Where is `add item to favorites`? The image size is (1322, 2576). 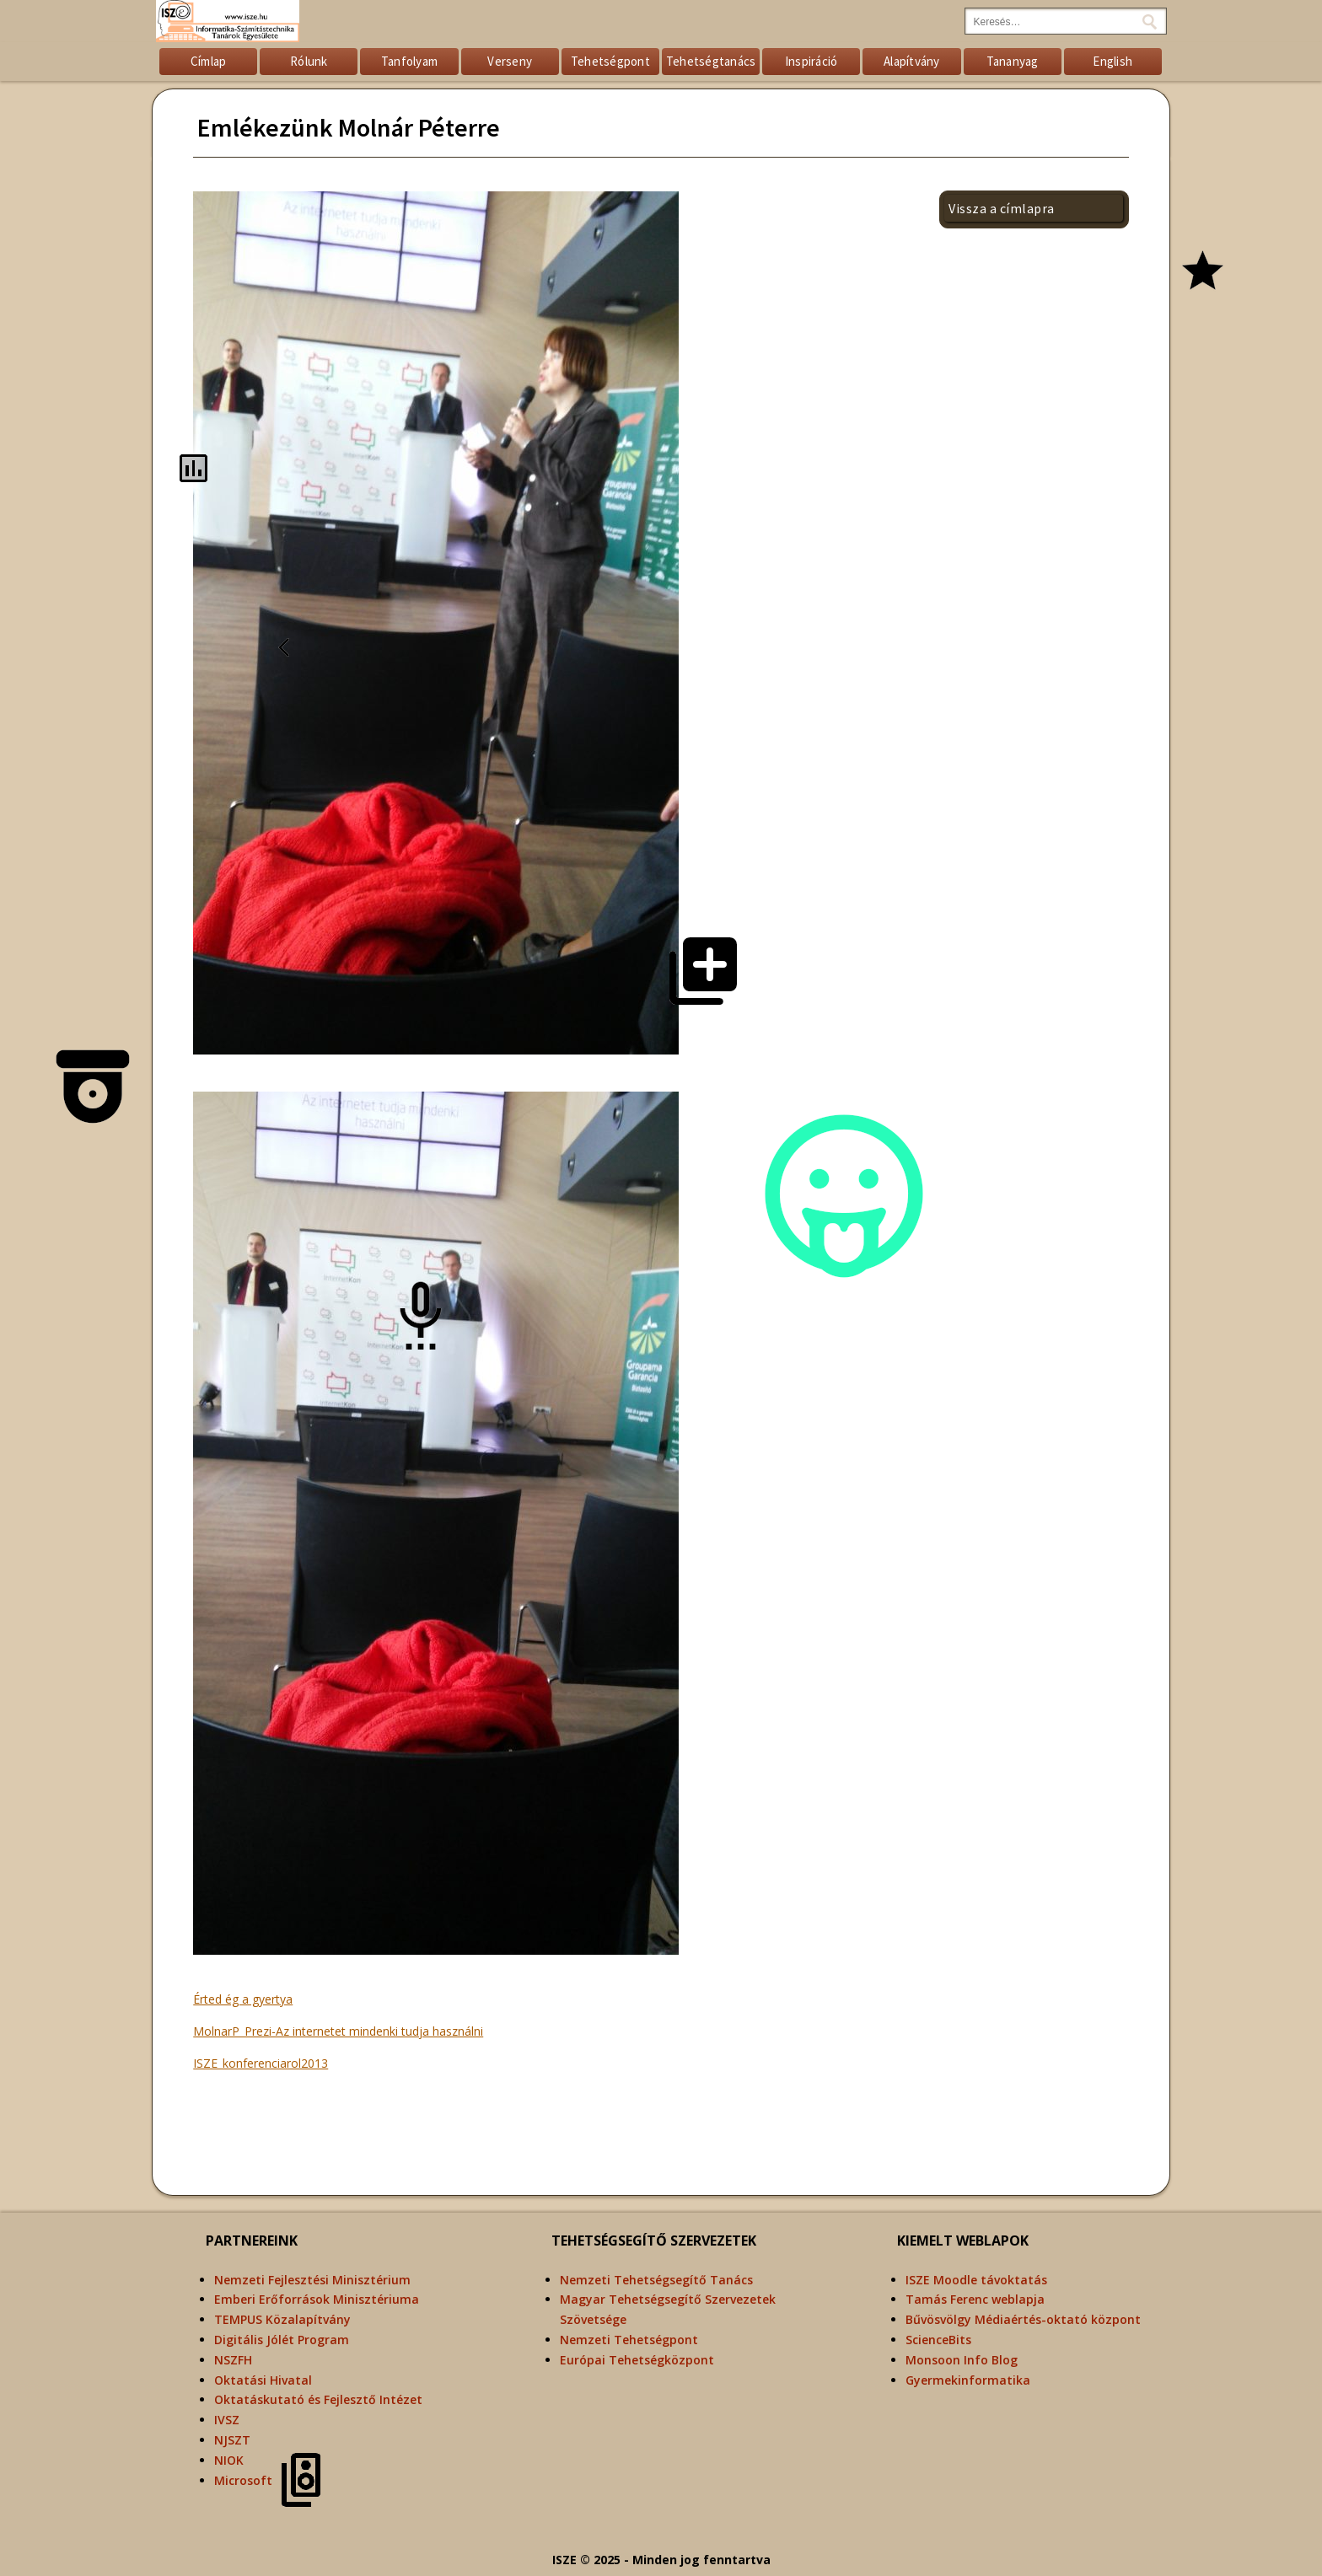
add item to favorites is located at coordinates (1202, 271).